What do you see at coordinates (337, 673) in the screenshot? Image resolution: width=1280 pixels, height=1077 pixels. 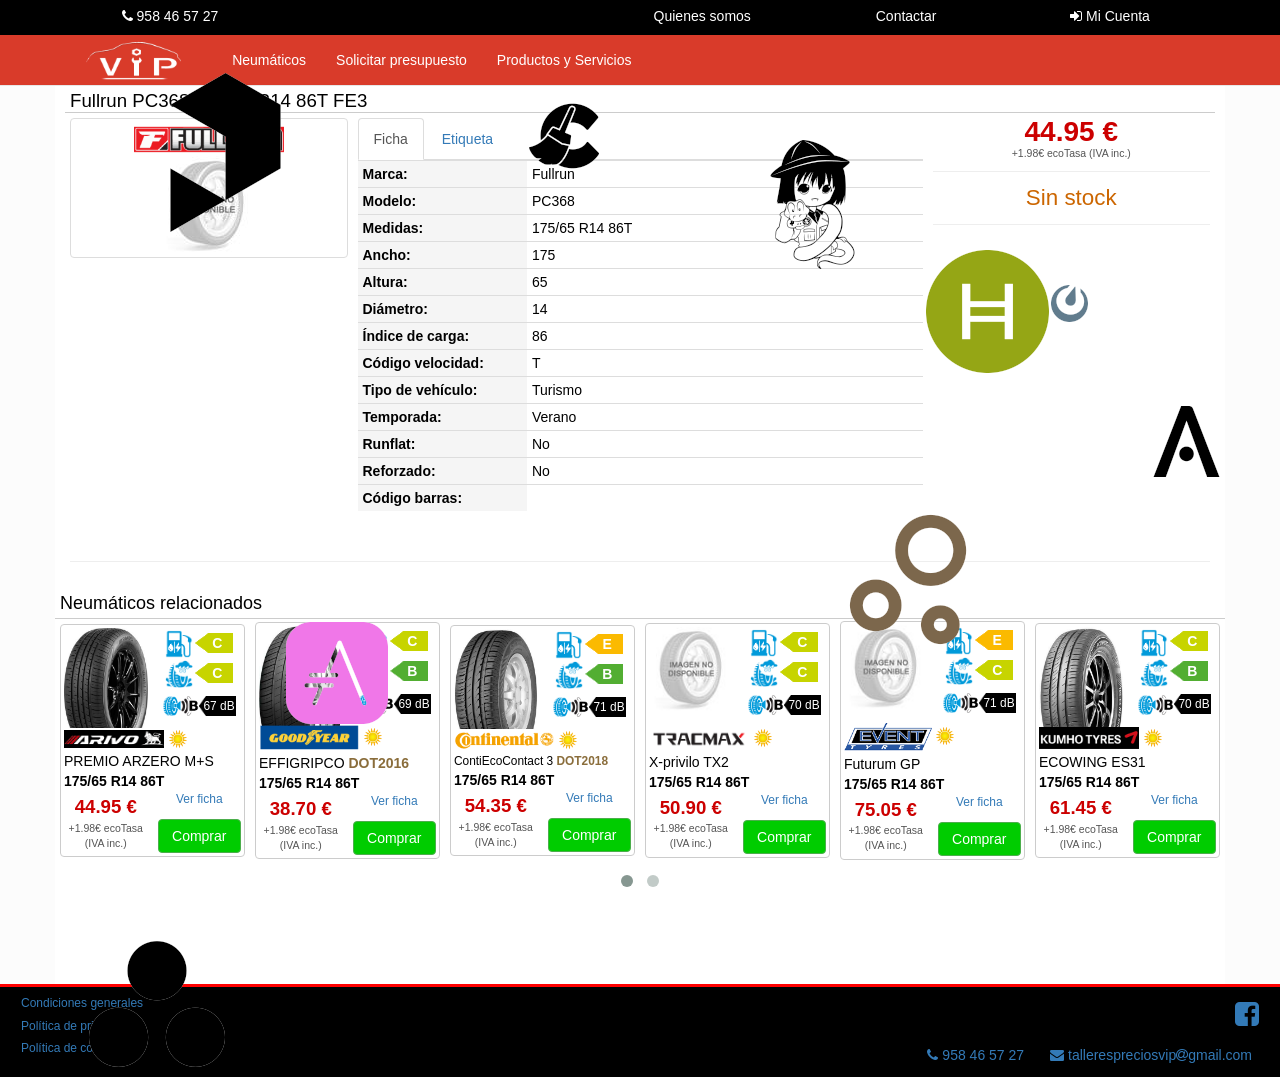 I see `asciidoctor documentation tool logo` at bounding box center [337, 673].